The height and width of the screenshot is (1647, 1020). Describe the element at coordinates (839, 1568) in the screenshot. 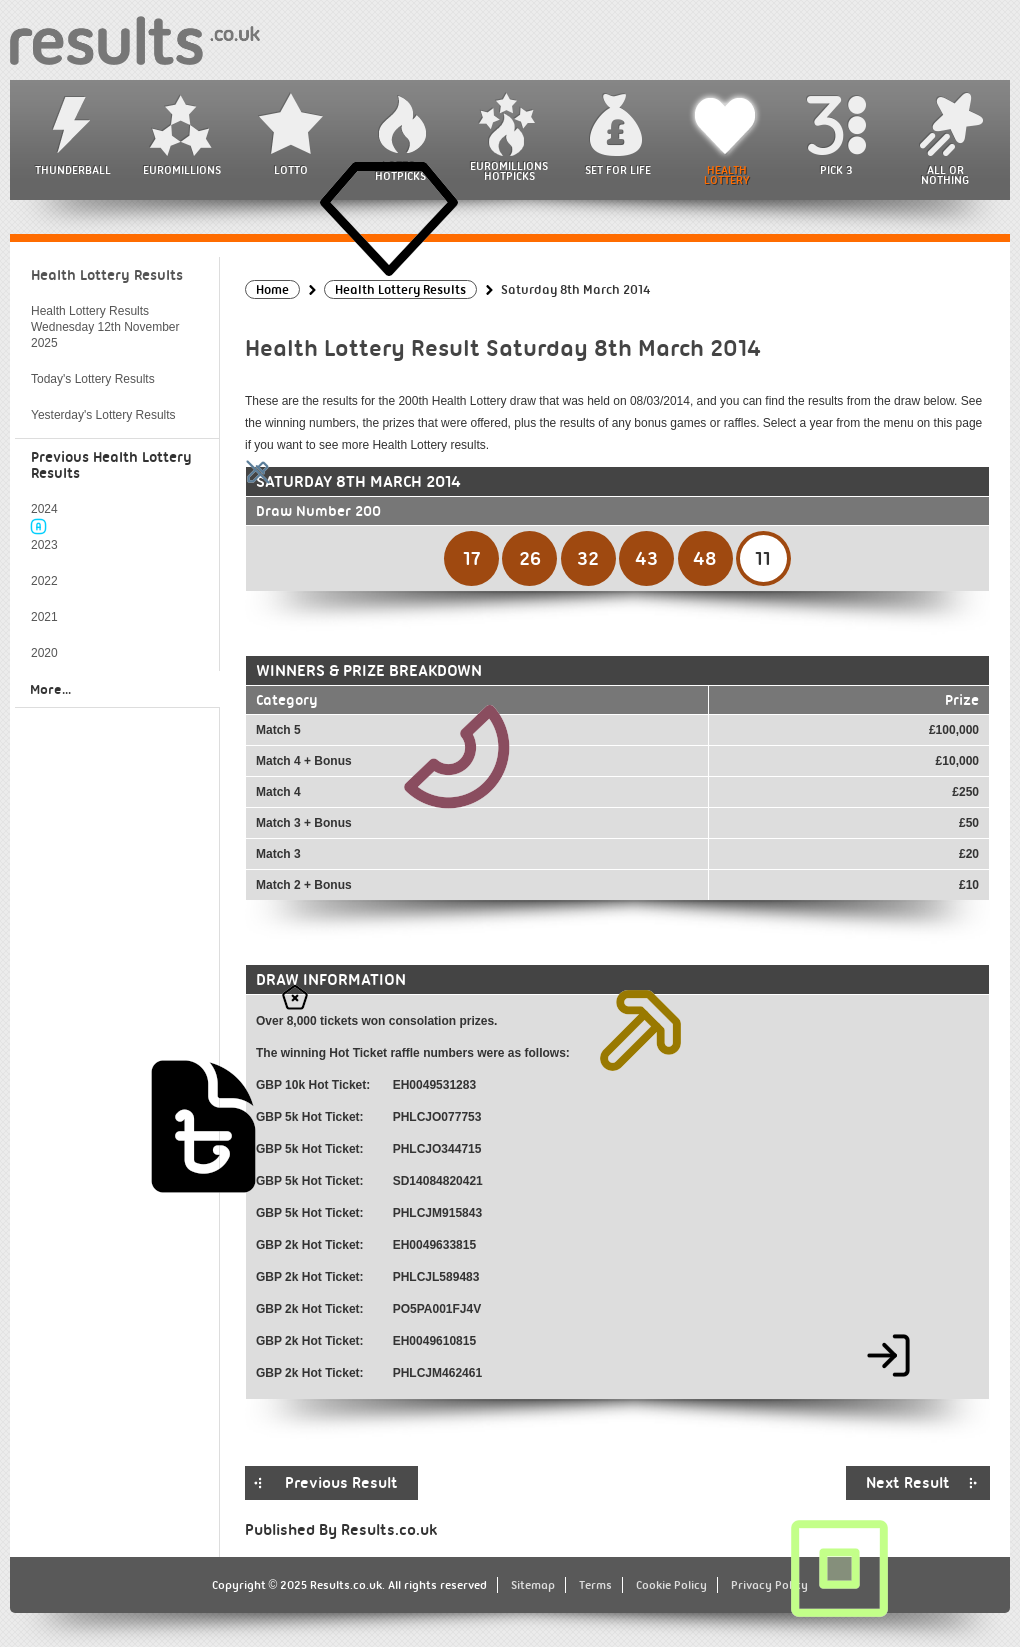

I see `view app or brand logo` at that location.